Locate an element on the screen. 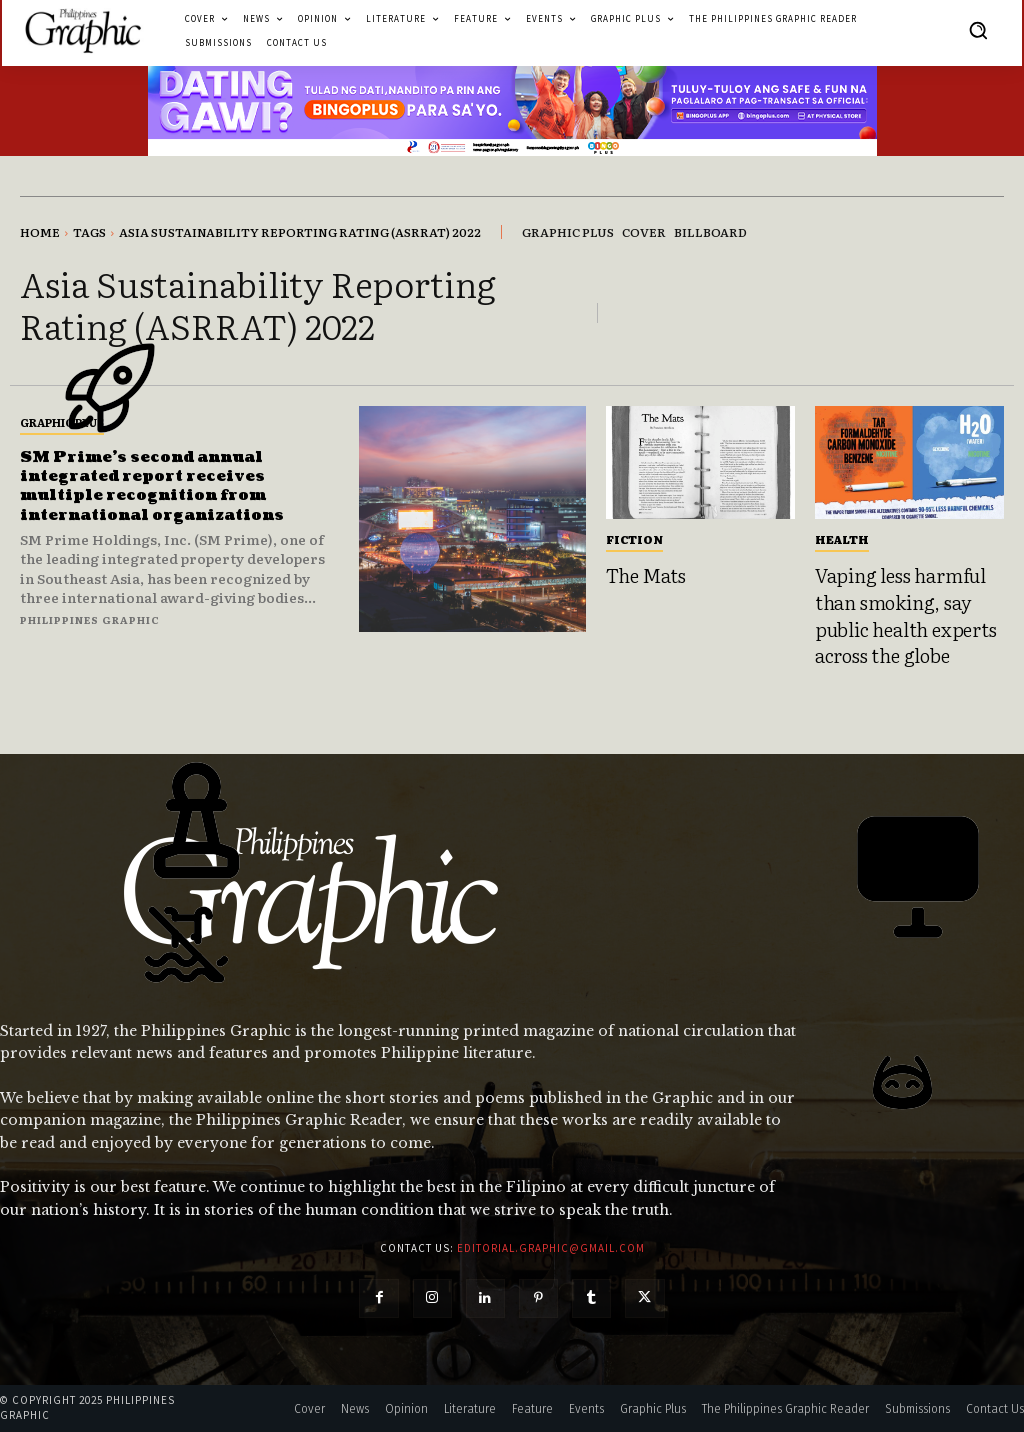 The width and height of the screenshot is (1024, 1432). pool closed or unavailable is located at coordinates (186, 944).